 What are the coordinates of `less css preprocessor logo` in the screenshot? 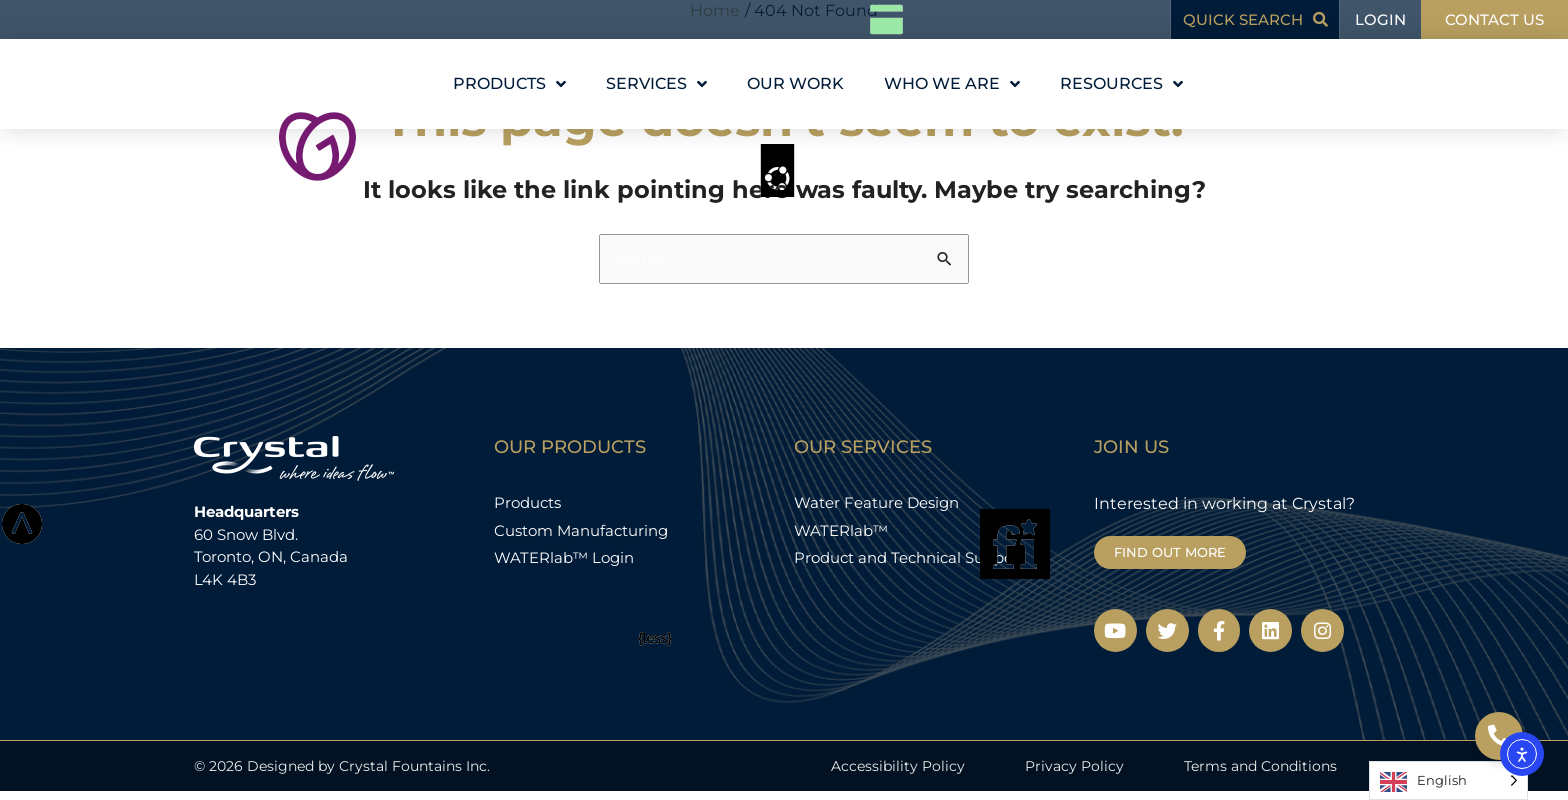 It's located at (655, 639).